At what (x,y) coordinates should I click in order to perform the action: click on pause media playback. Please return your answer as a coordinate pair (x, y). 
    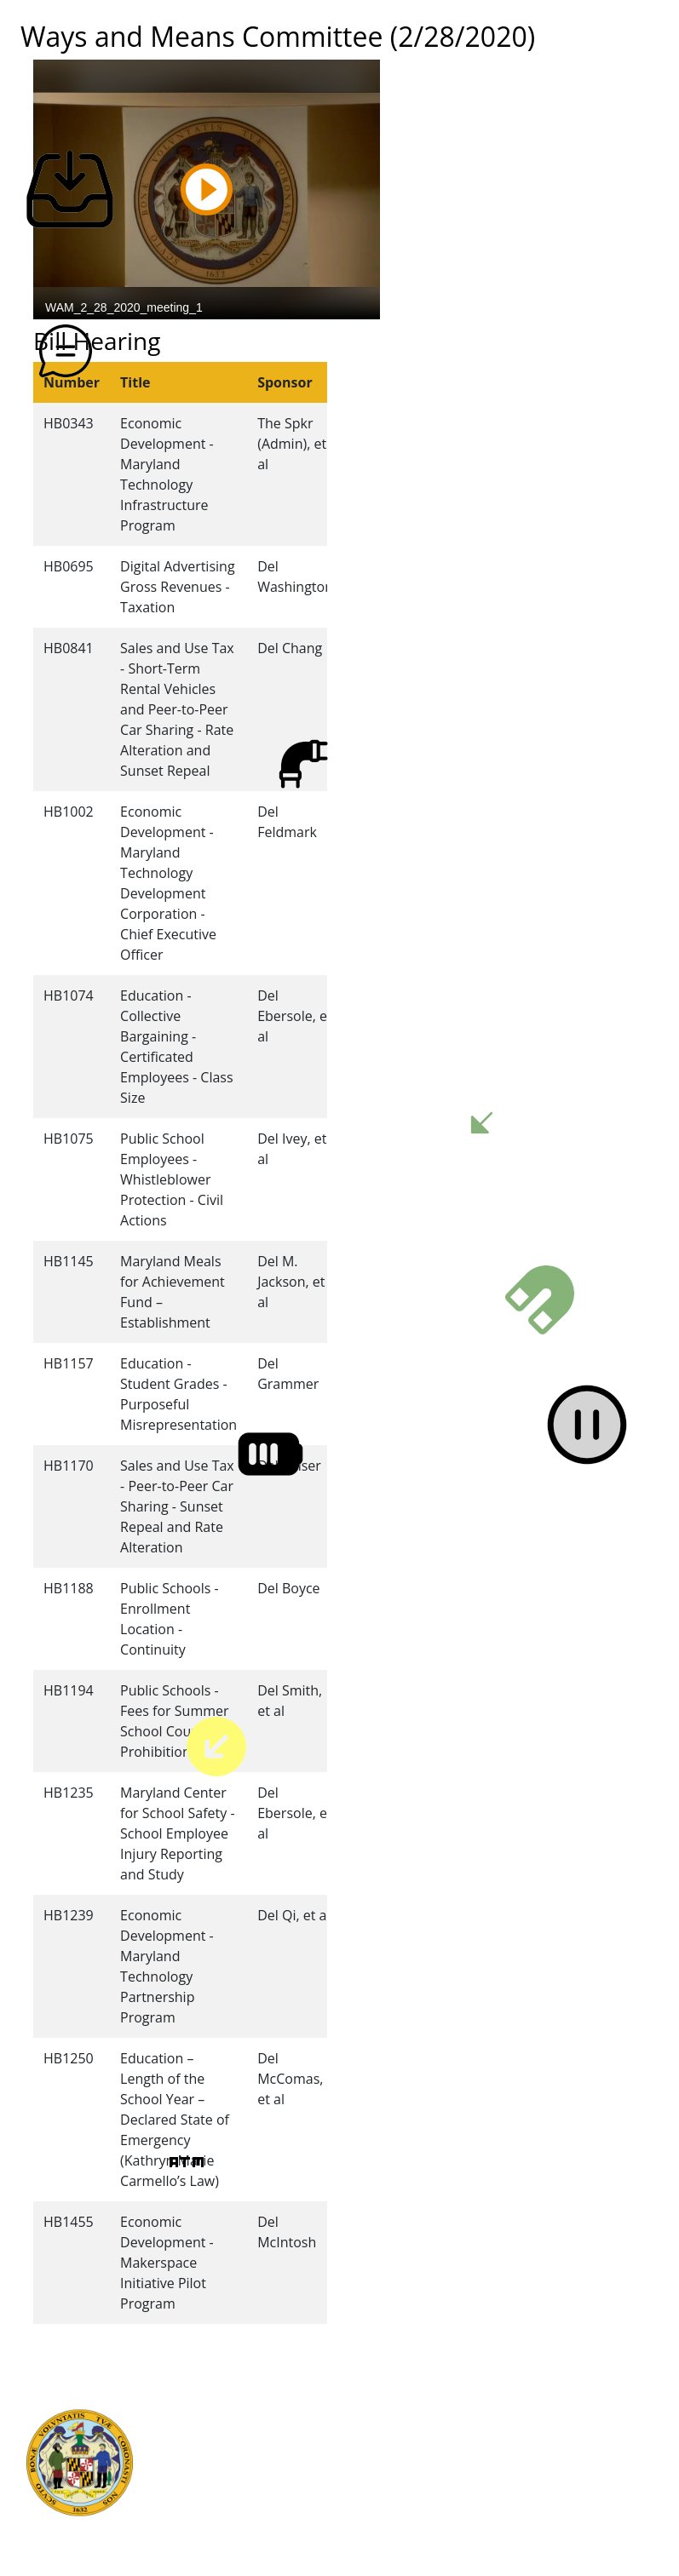
    Looking at the image, I should click on (587, 1425).